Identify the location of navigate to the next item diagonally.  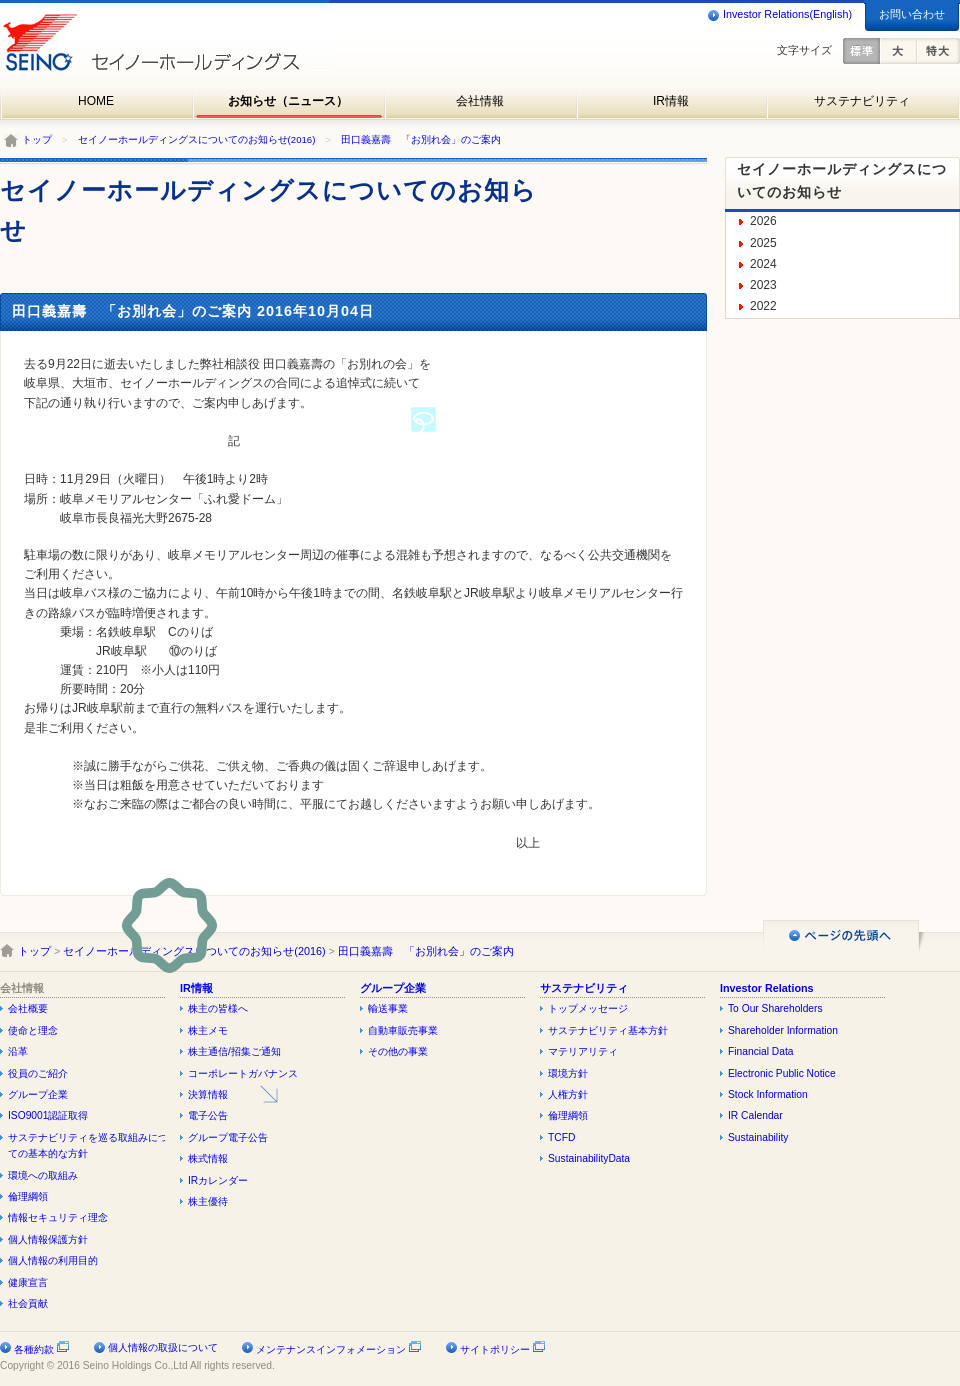
(269, 1094).